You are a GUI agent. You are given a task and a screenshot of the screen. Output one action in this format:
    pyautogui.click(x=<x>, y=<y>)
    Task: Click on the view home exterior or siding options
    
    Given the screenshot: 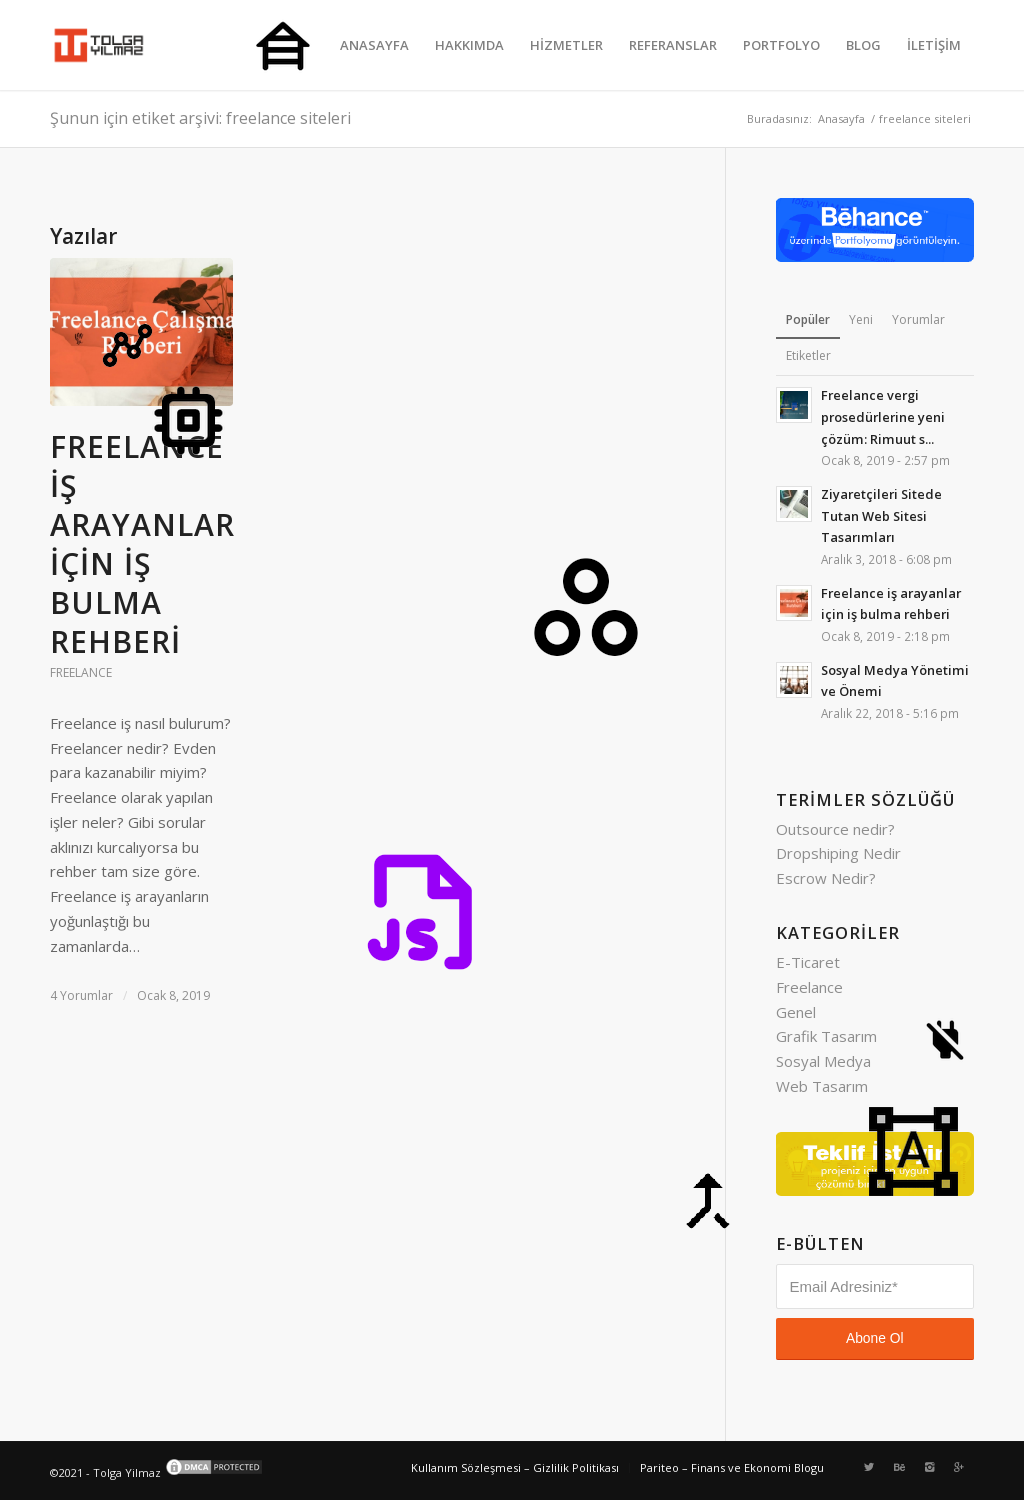 What is the action you would take?
    pyautogui.click(x=283, y=47)
    